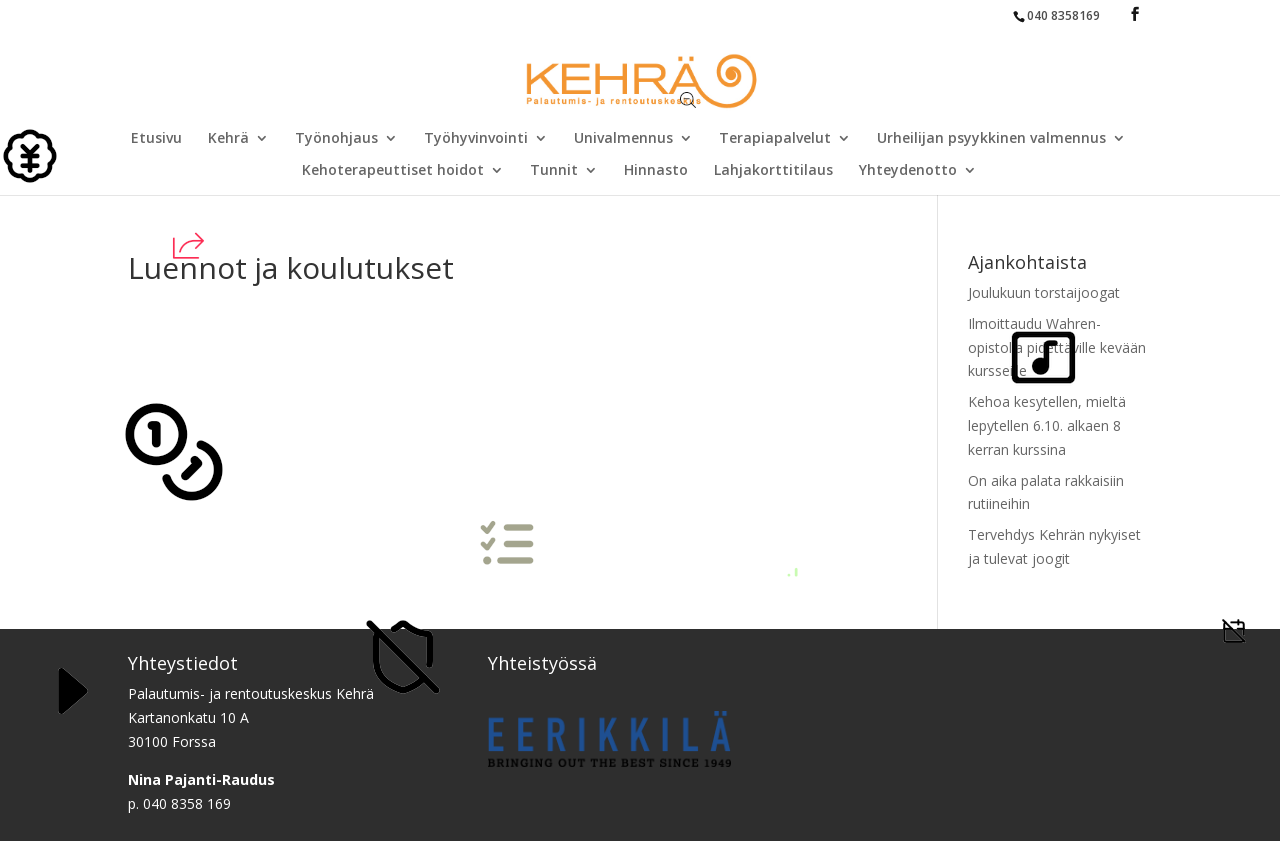 The image size is (1280, 841). Describe the element at coordinates (1043, 357) in the screenshot. I see `play or browse music videos` at that location.